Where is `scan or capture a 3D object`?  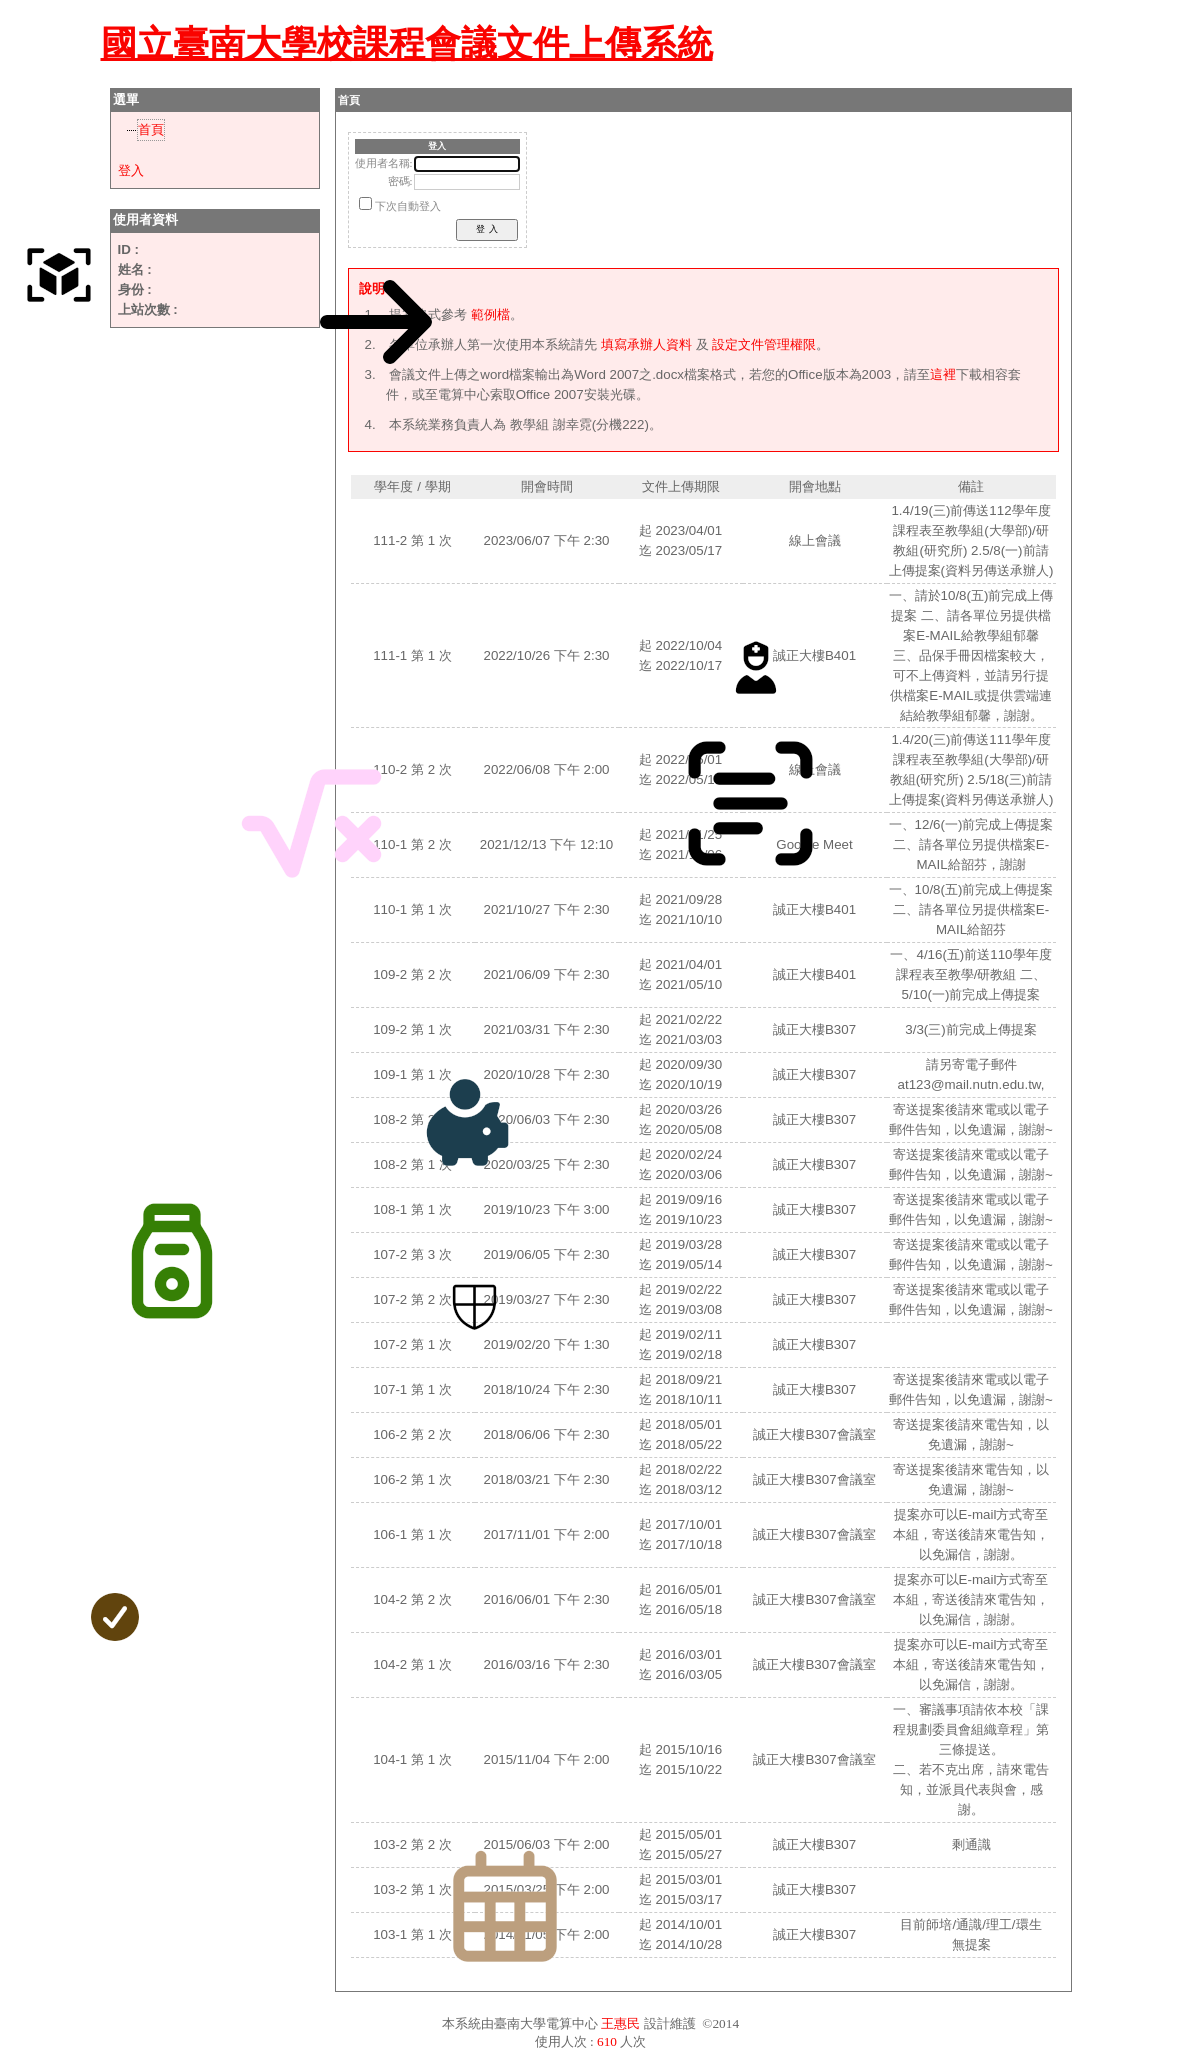 scan or capture a 3D object is located at coordinates (59, 275).